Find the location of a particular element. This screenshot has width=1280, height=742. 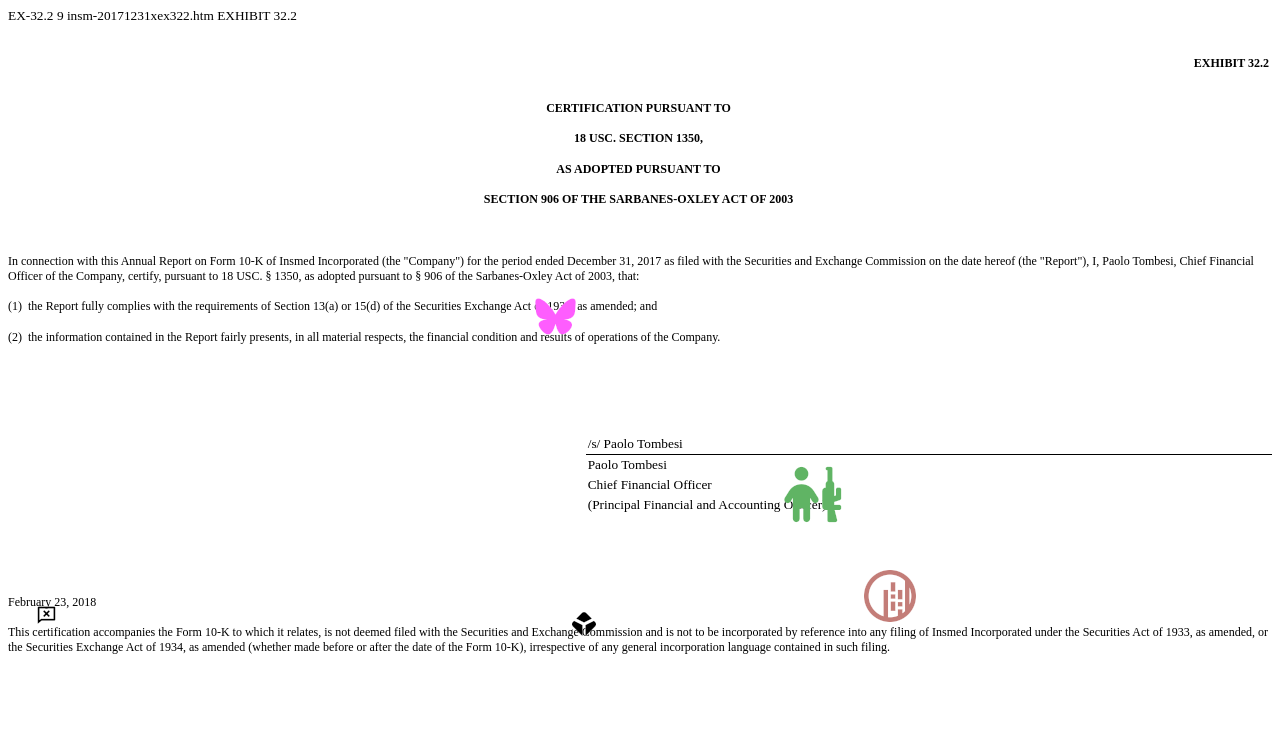

blockchain.com logo is located at coordinates (584, 624).